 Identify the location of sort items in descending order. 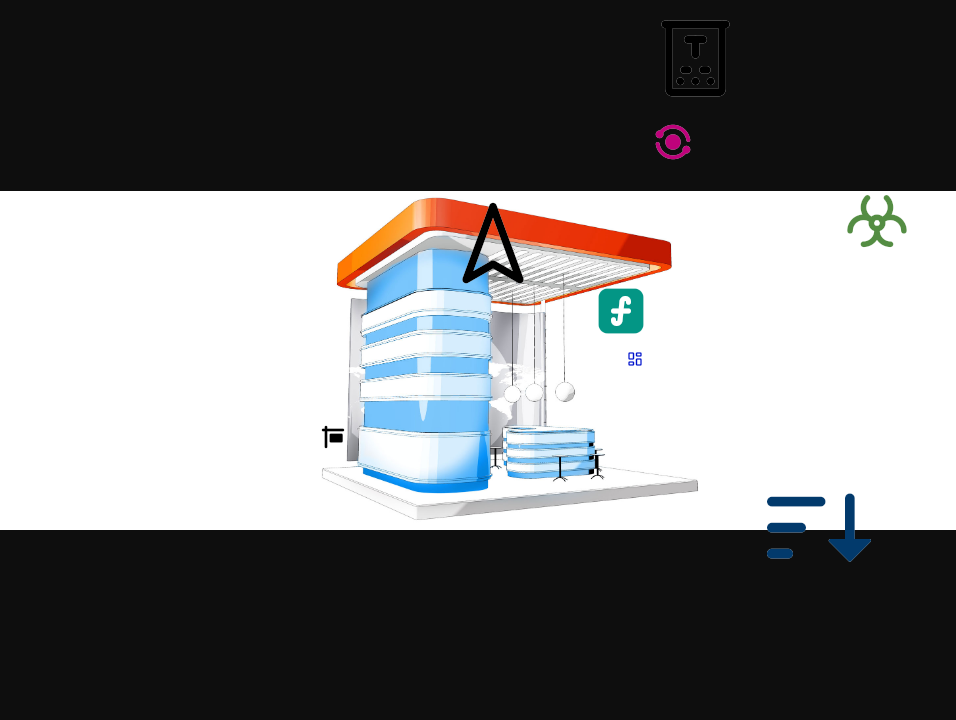
(819, 526).